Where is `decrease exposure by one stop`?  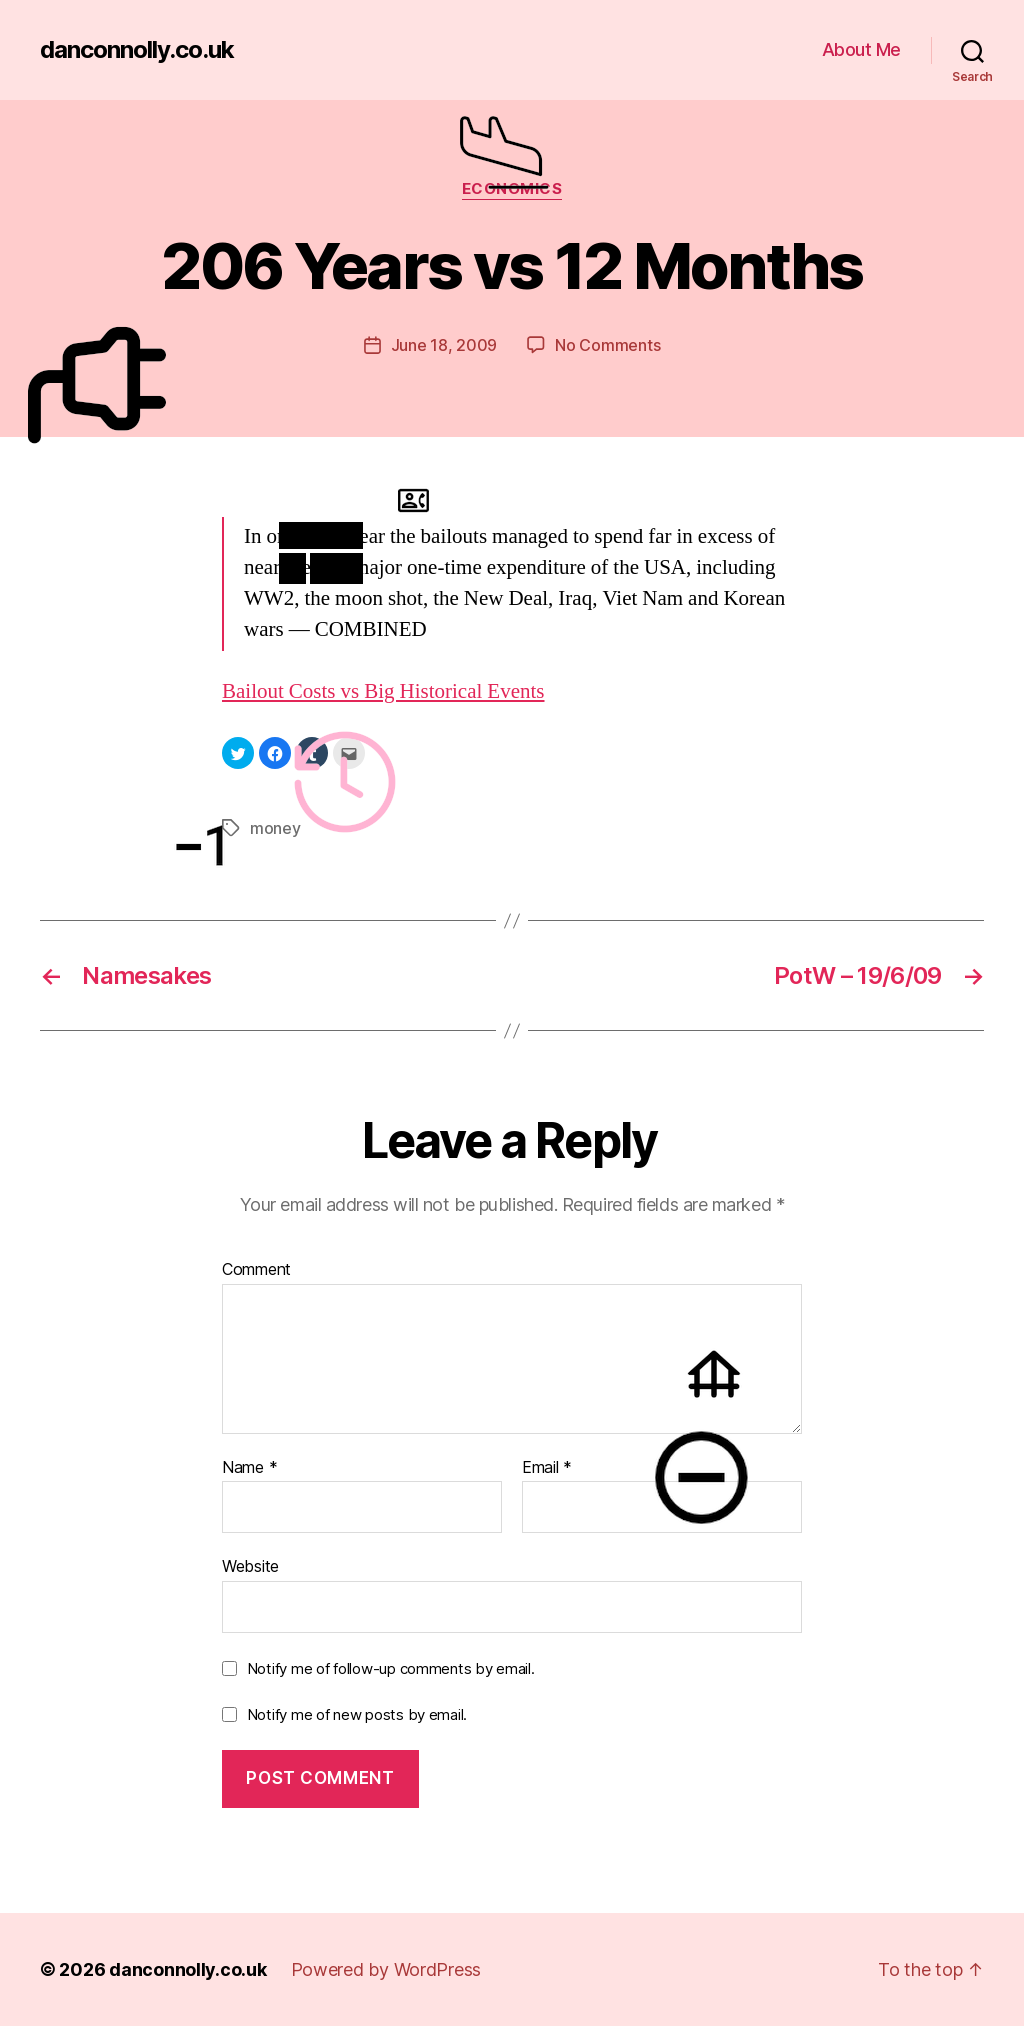
decrease exposure by one stop is located at coordinates (201, 847).